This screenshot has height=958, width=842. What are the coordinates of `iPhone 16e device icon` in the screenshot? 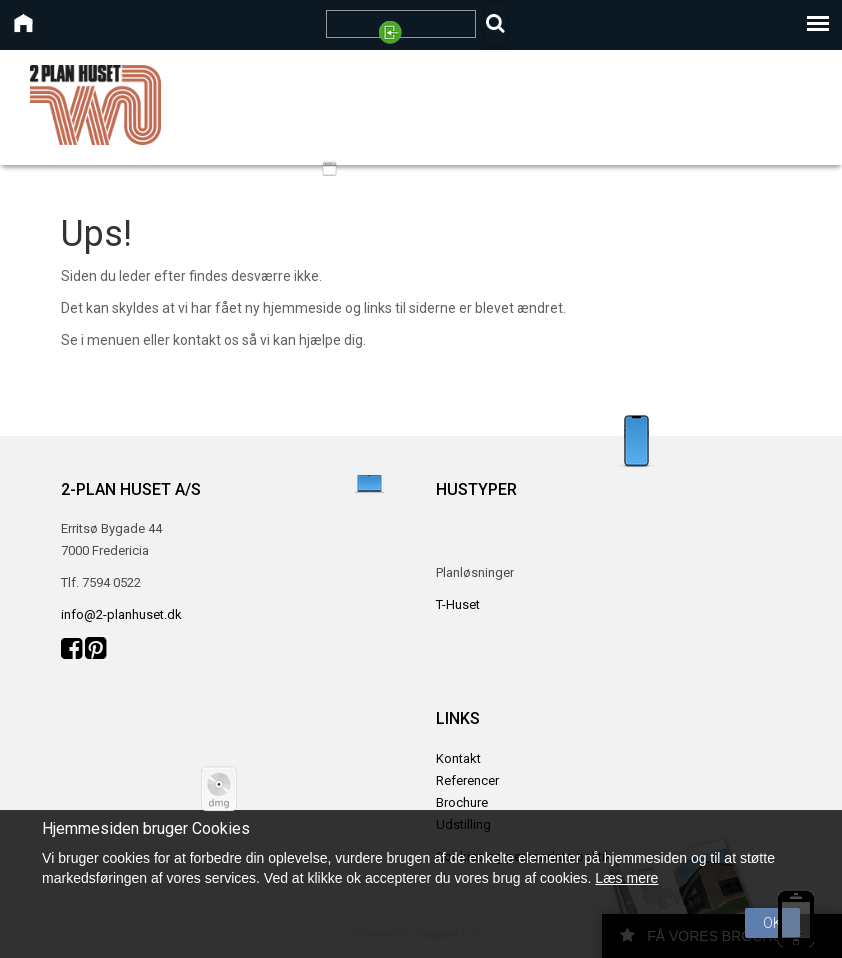 It's located at (636, 441).